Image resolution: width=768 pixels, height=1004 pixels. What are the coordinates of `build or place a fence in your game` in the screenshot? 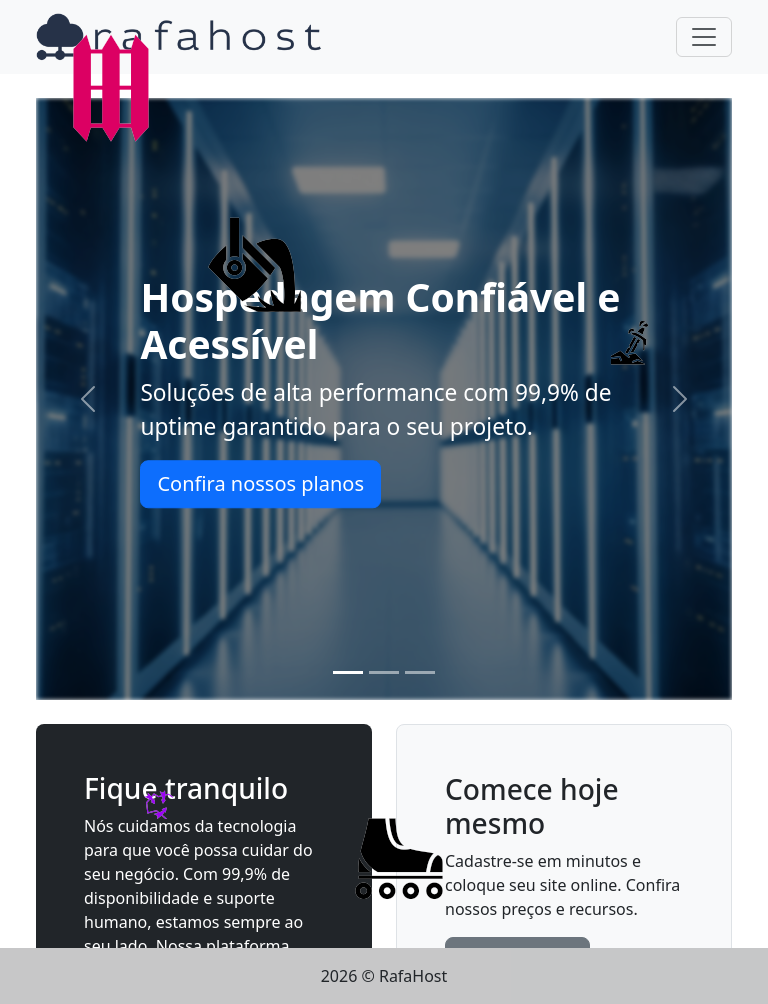 It's located at (110, 88).